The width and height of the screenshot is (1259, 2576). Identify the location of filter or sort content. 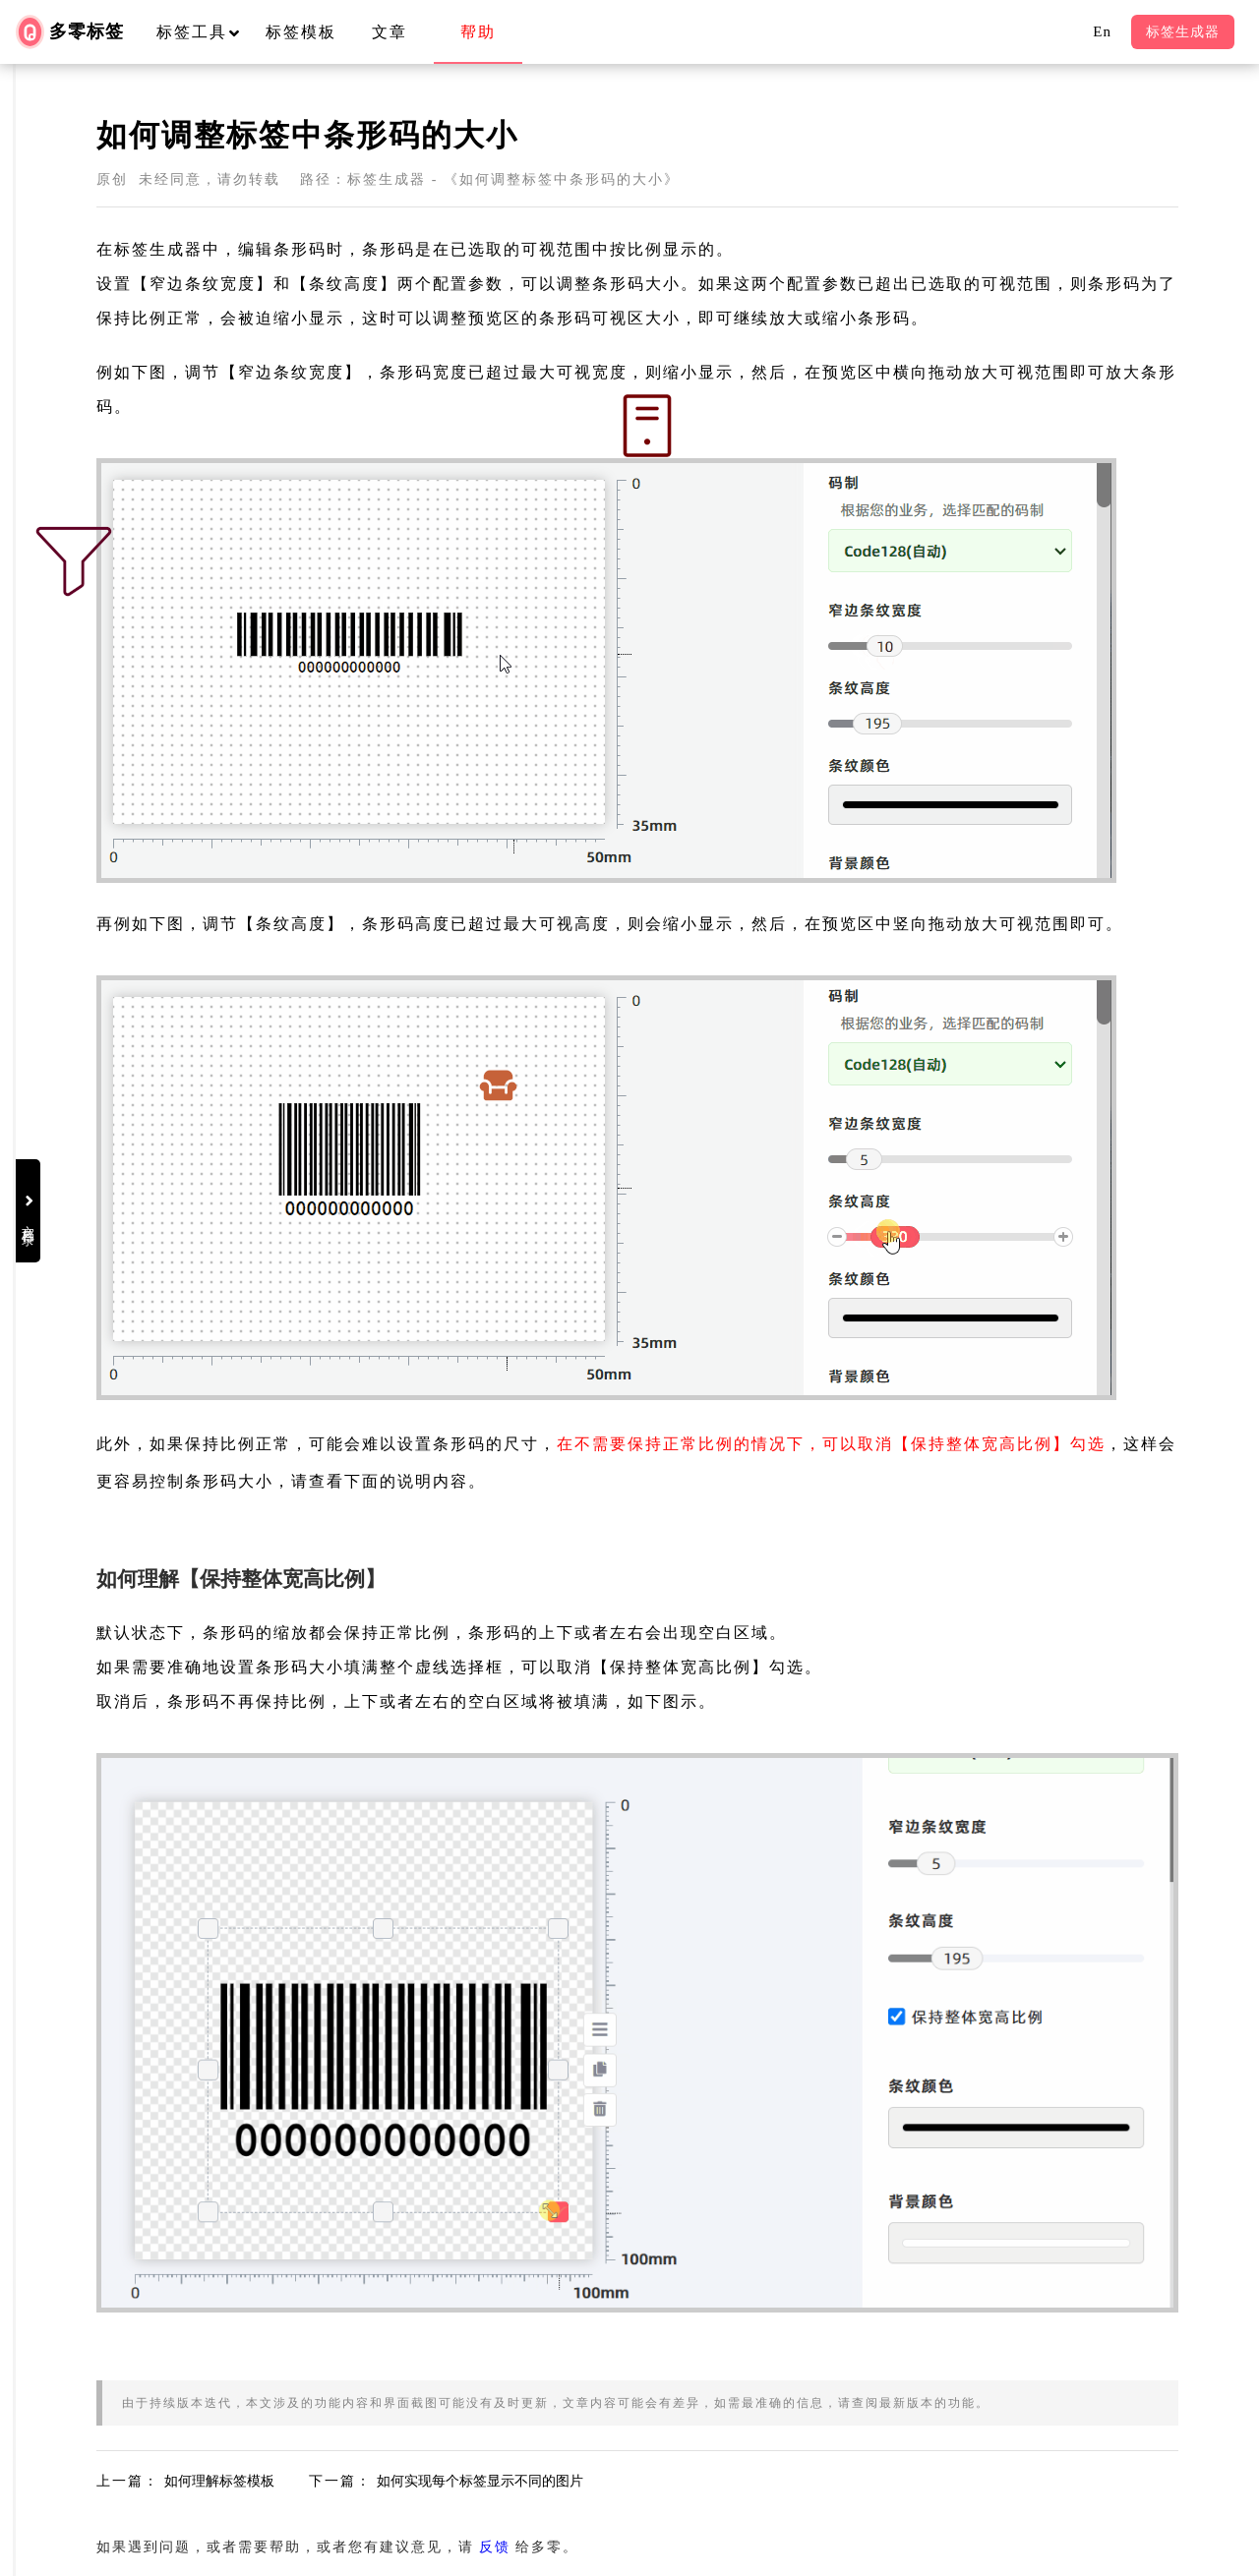
(74, 558).